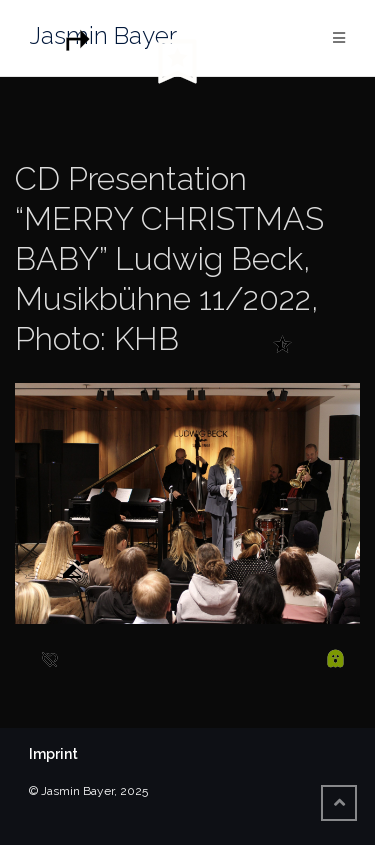 The width and height of the screenshot is (375, 845). Describe the element at coordinates (76, 40) in the screenshot. I see `share or forward content` at that location.